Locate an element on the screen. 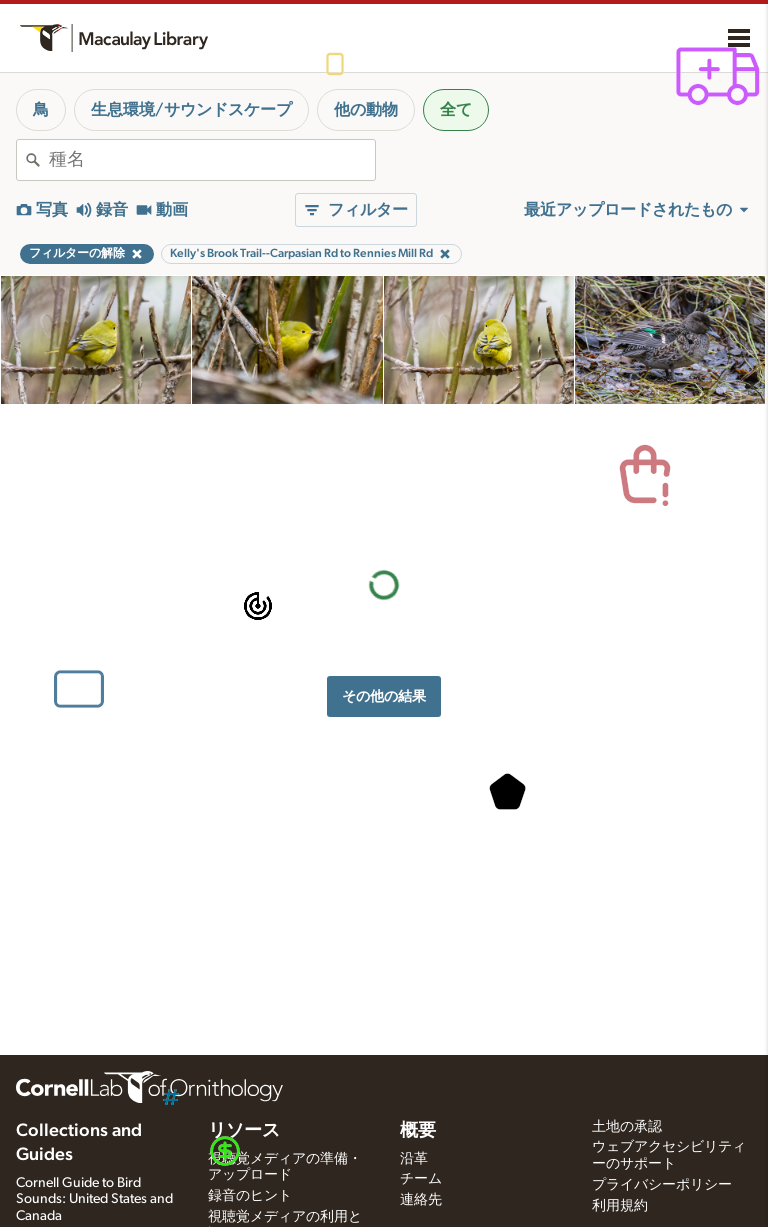  access emergency medical services is located at coordinates (715, 72).